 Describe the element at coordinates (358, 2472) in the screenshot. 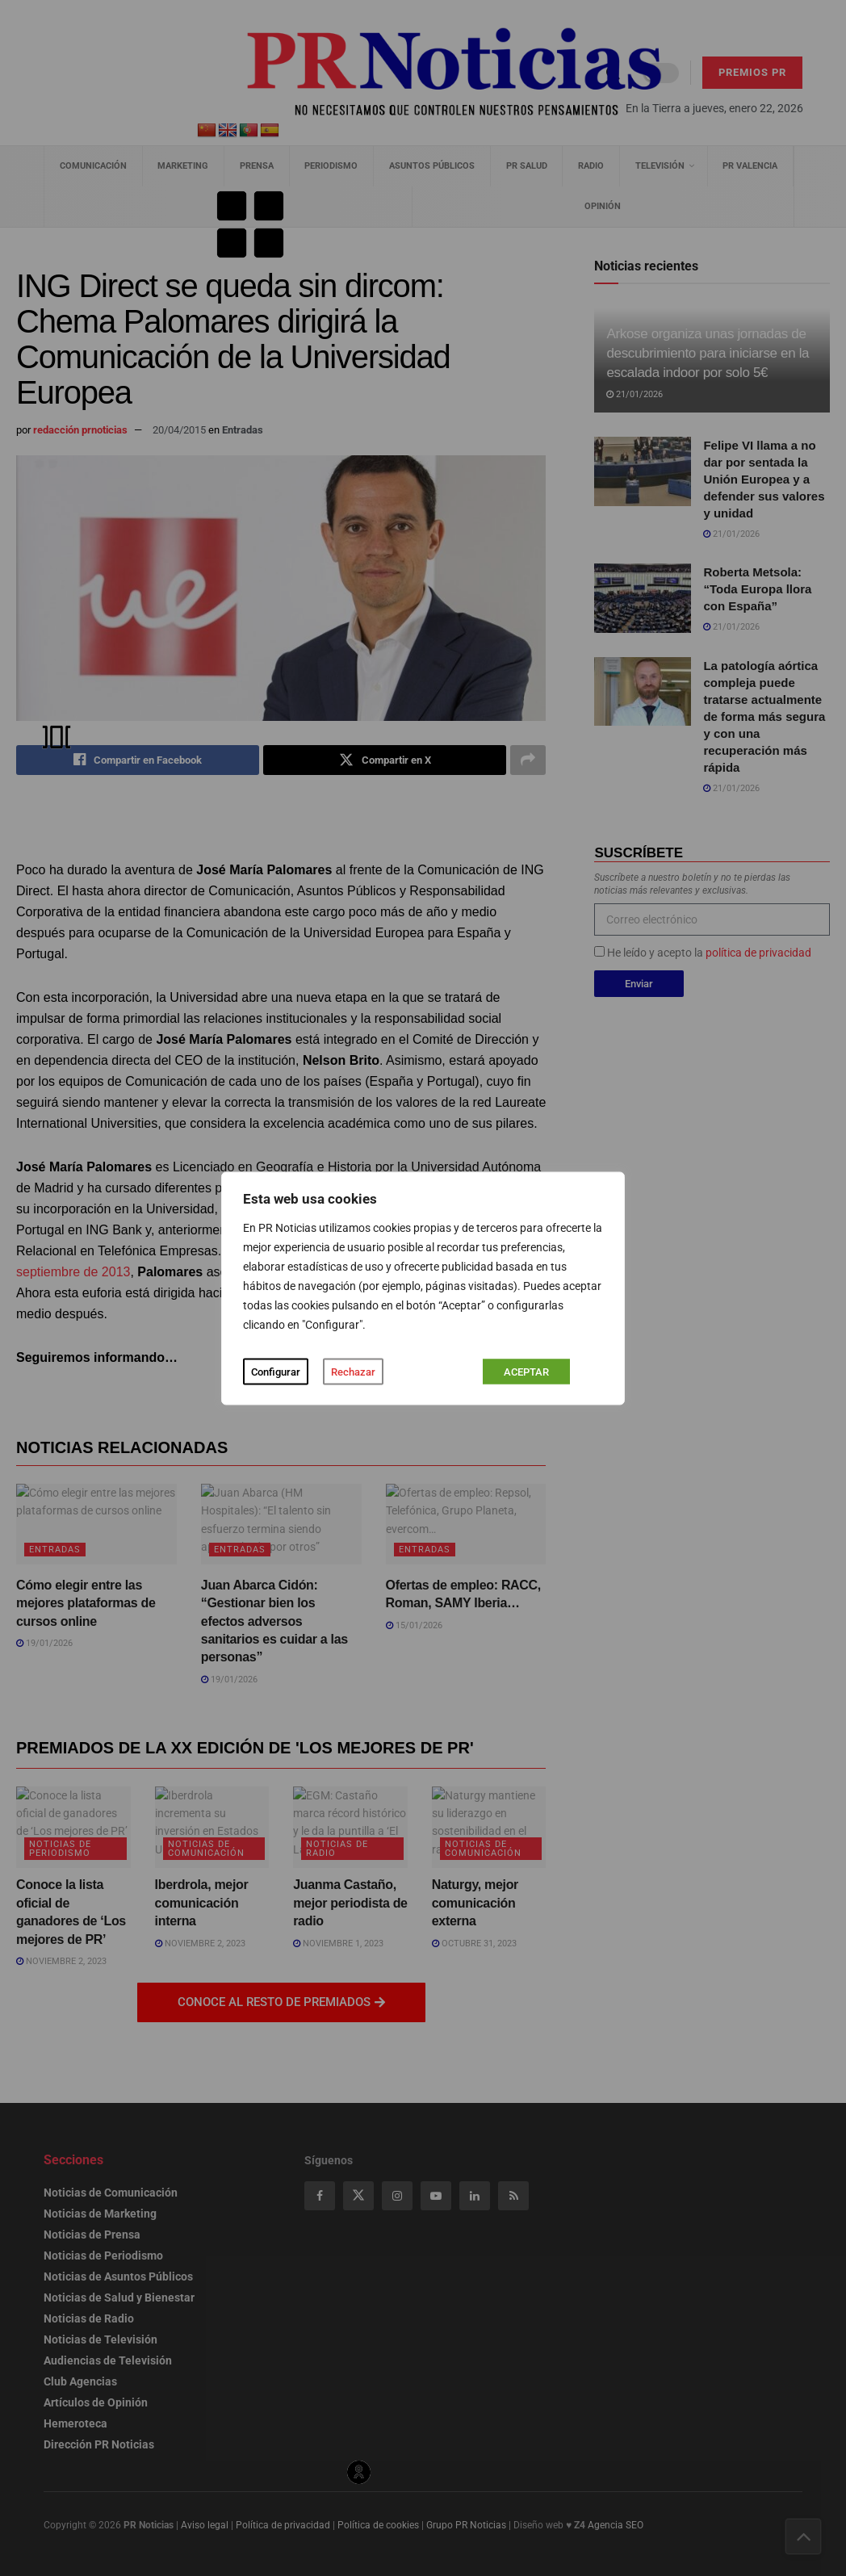

I see `access your account or profile` at that location.